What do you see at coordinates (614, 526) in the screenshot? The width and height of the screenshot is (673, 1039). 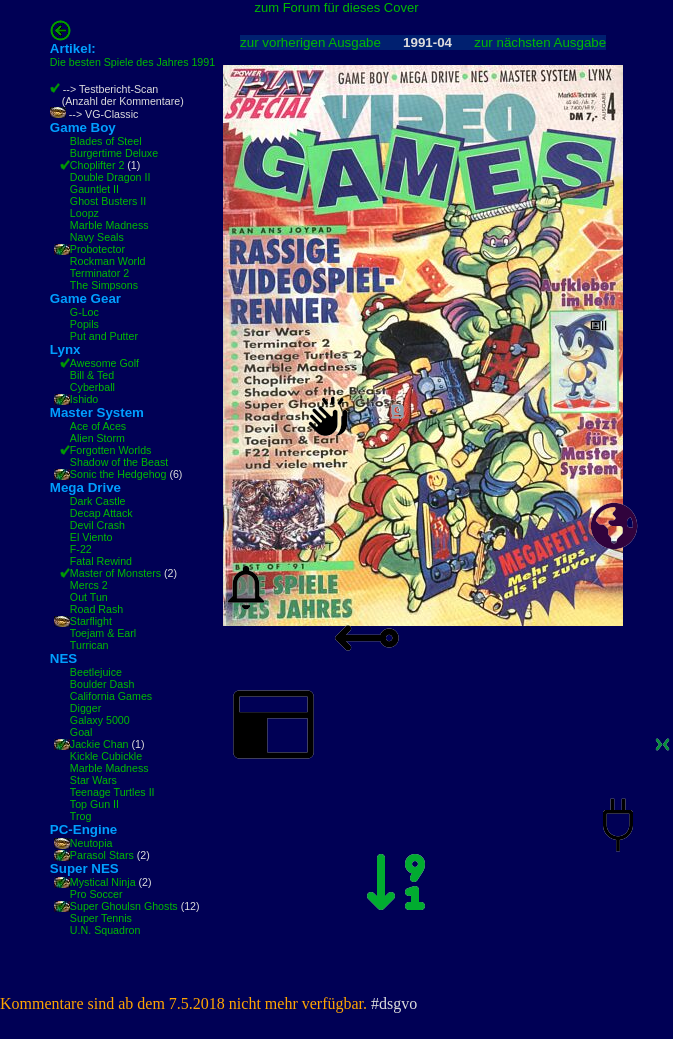 I see `switch to global or worldwide view` at bounding box center [614, 526].